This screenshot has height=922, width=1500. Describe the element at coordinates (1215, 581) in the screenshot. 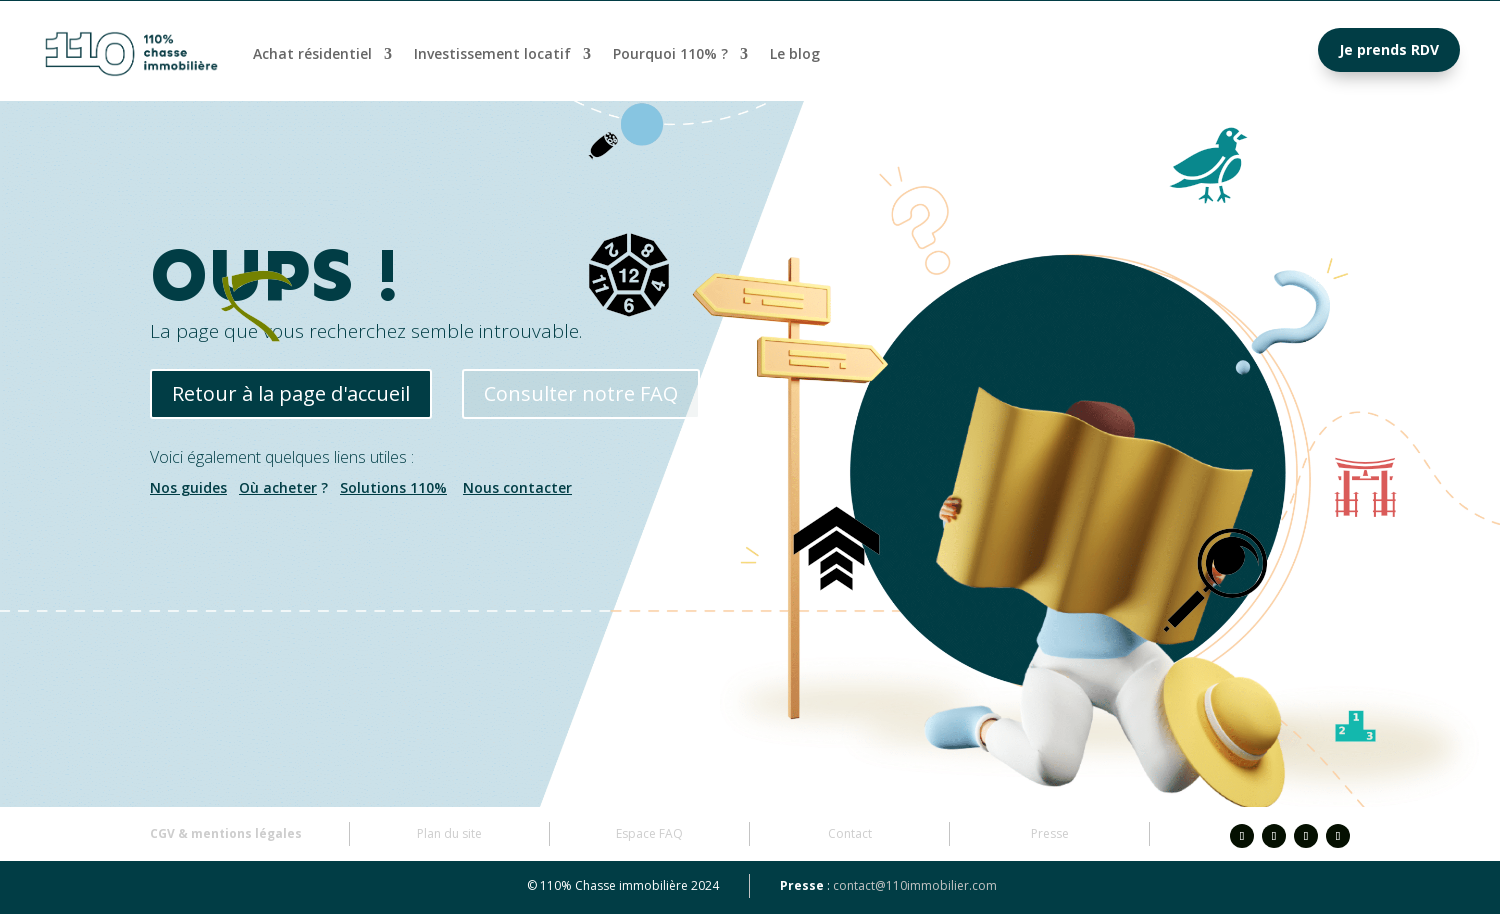

I see `search for items or content` at that location.